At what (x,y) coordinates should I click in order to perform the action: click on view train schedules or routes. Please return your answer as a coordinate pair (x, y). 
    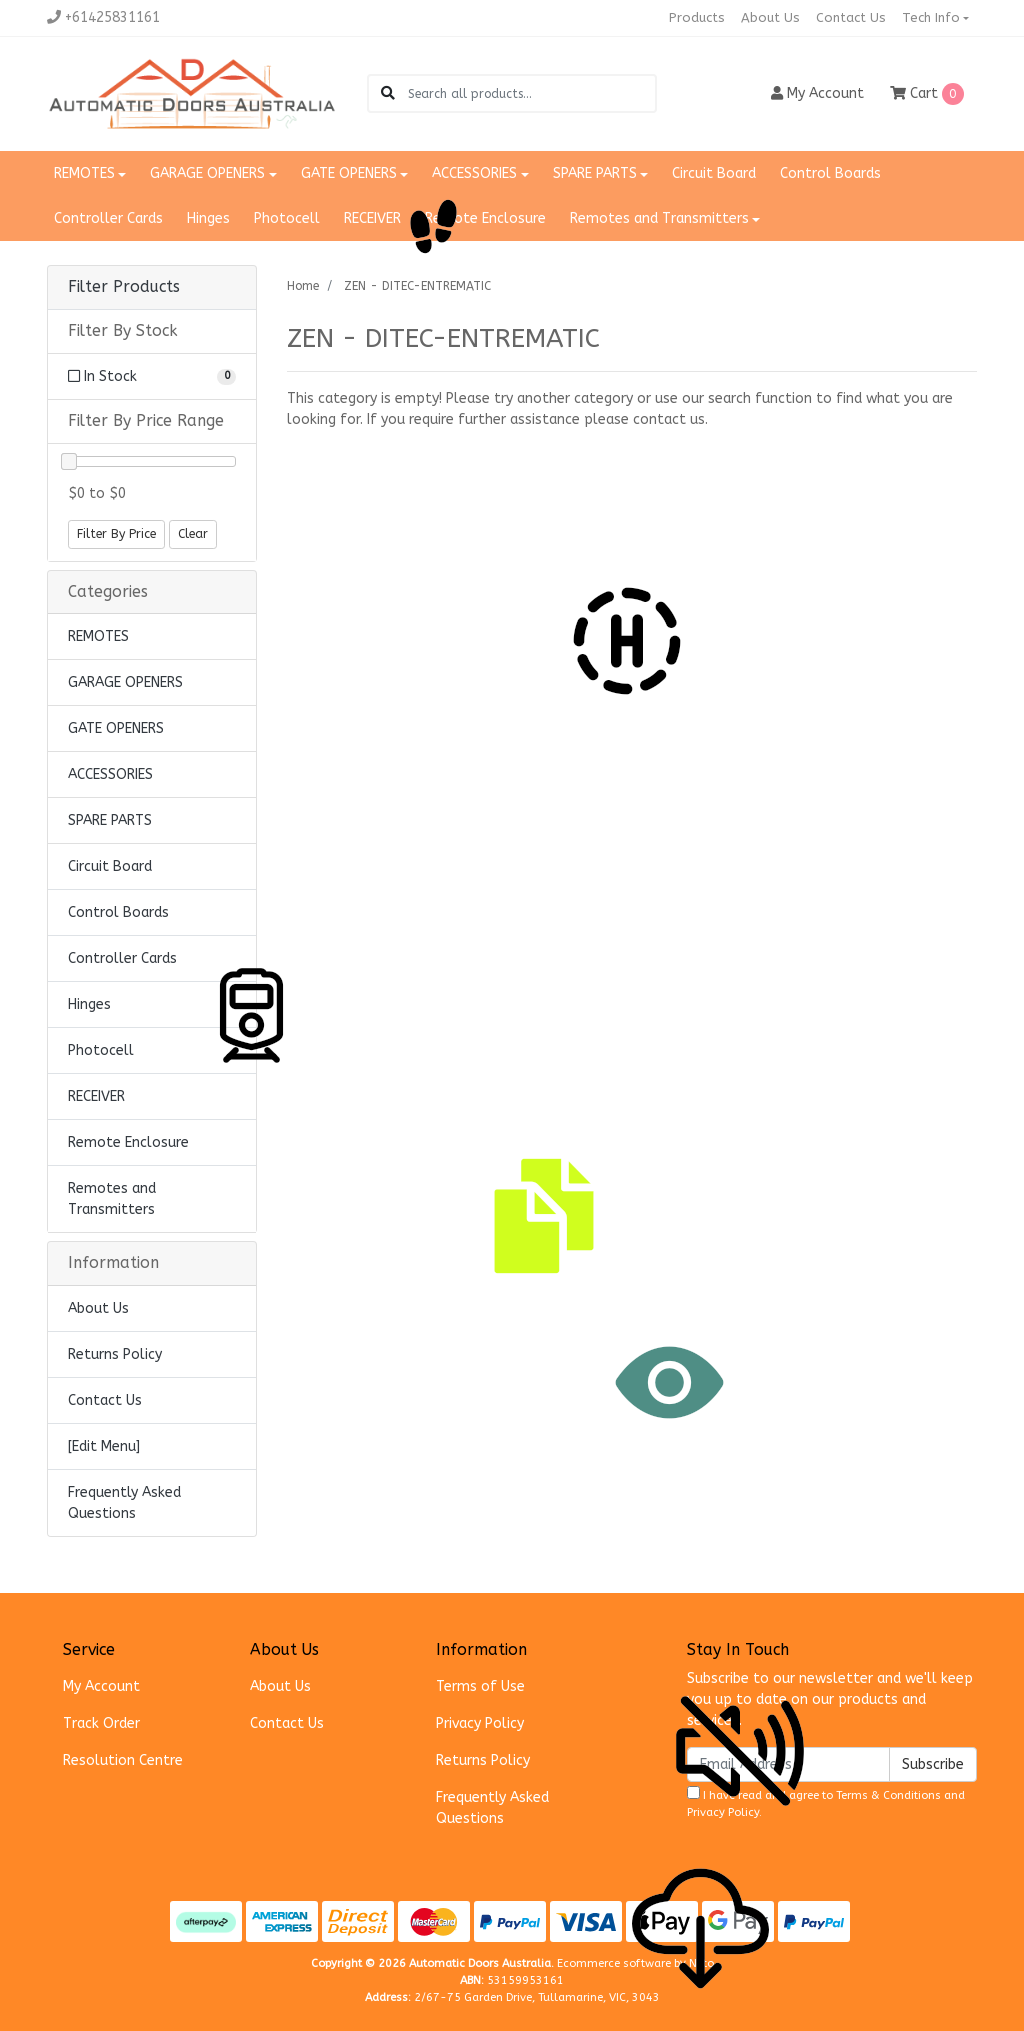
    Looking at the image, I should click on (251, 1015).